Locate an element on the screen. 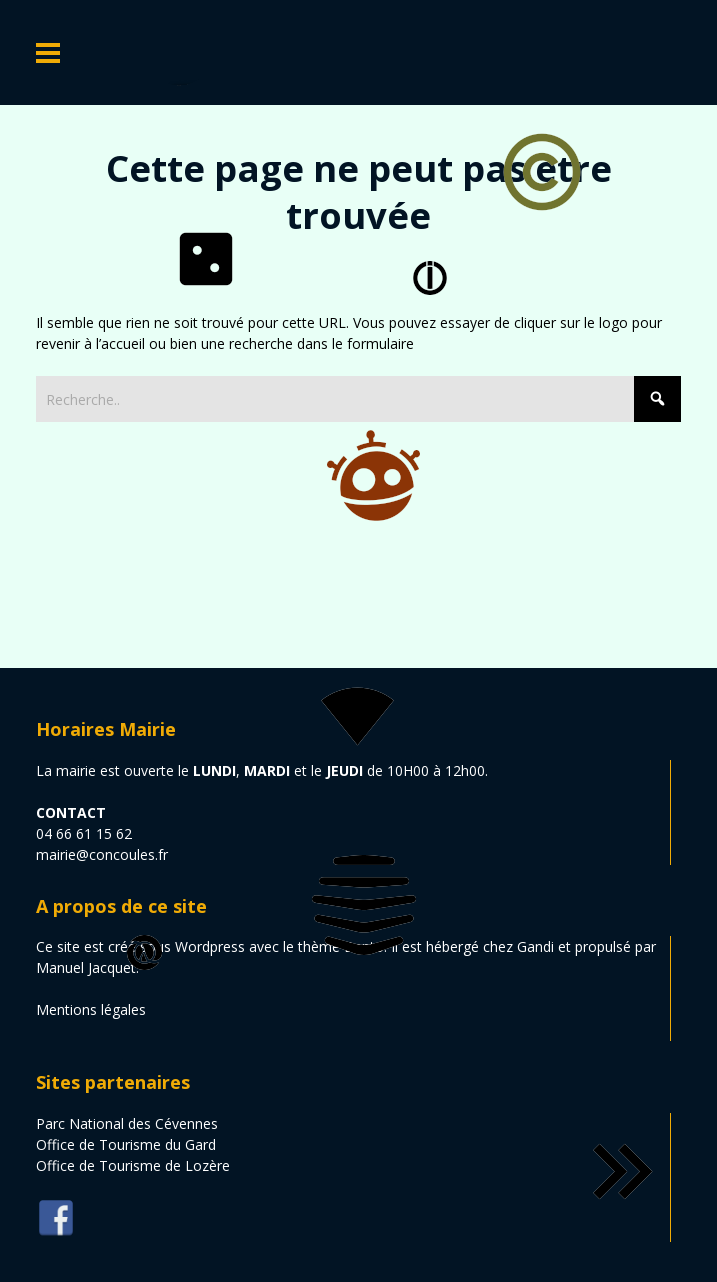  visit freepik website is located at coordinates (373, 475).